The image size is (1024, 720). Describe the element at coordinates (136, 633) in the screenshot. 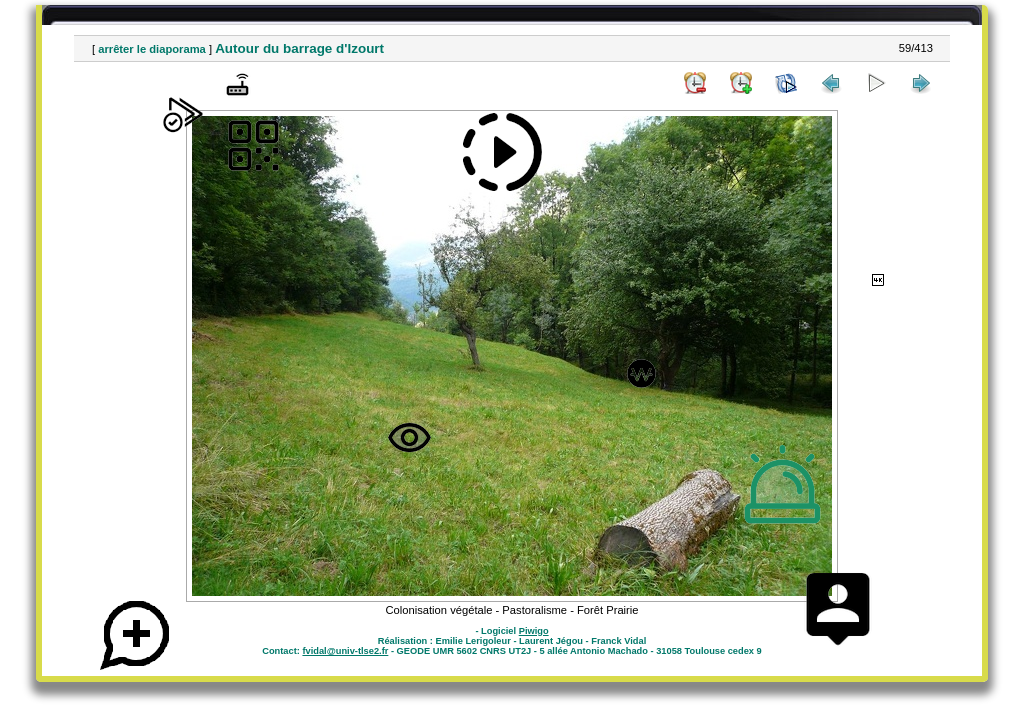

I see `add a review or comment to a location` at that location.